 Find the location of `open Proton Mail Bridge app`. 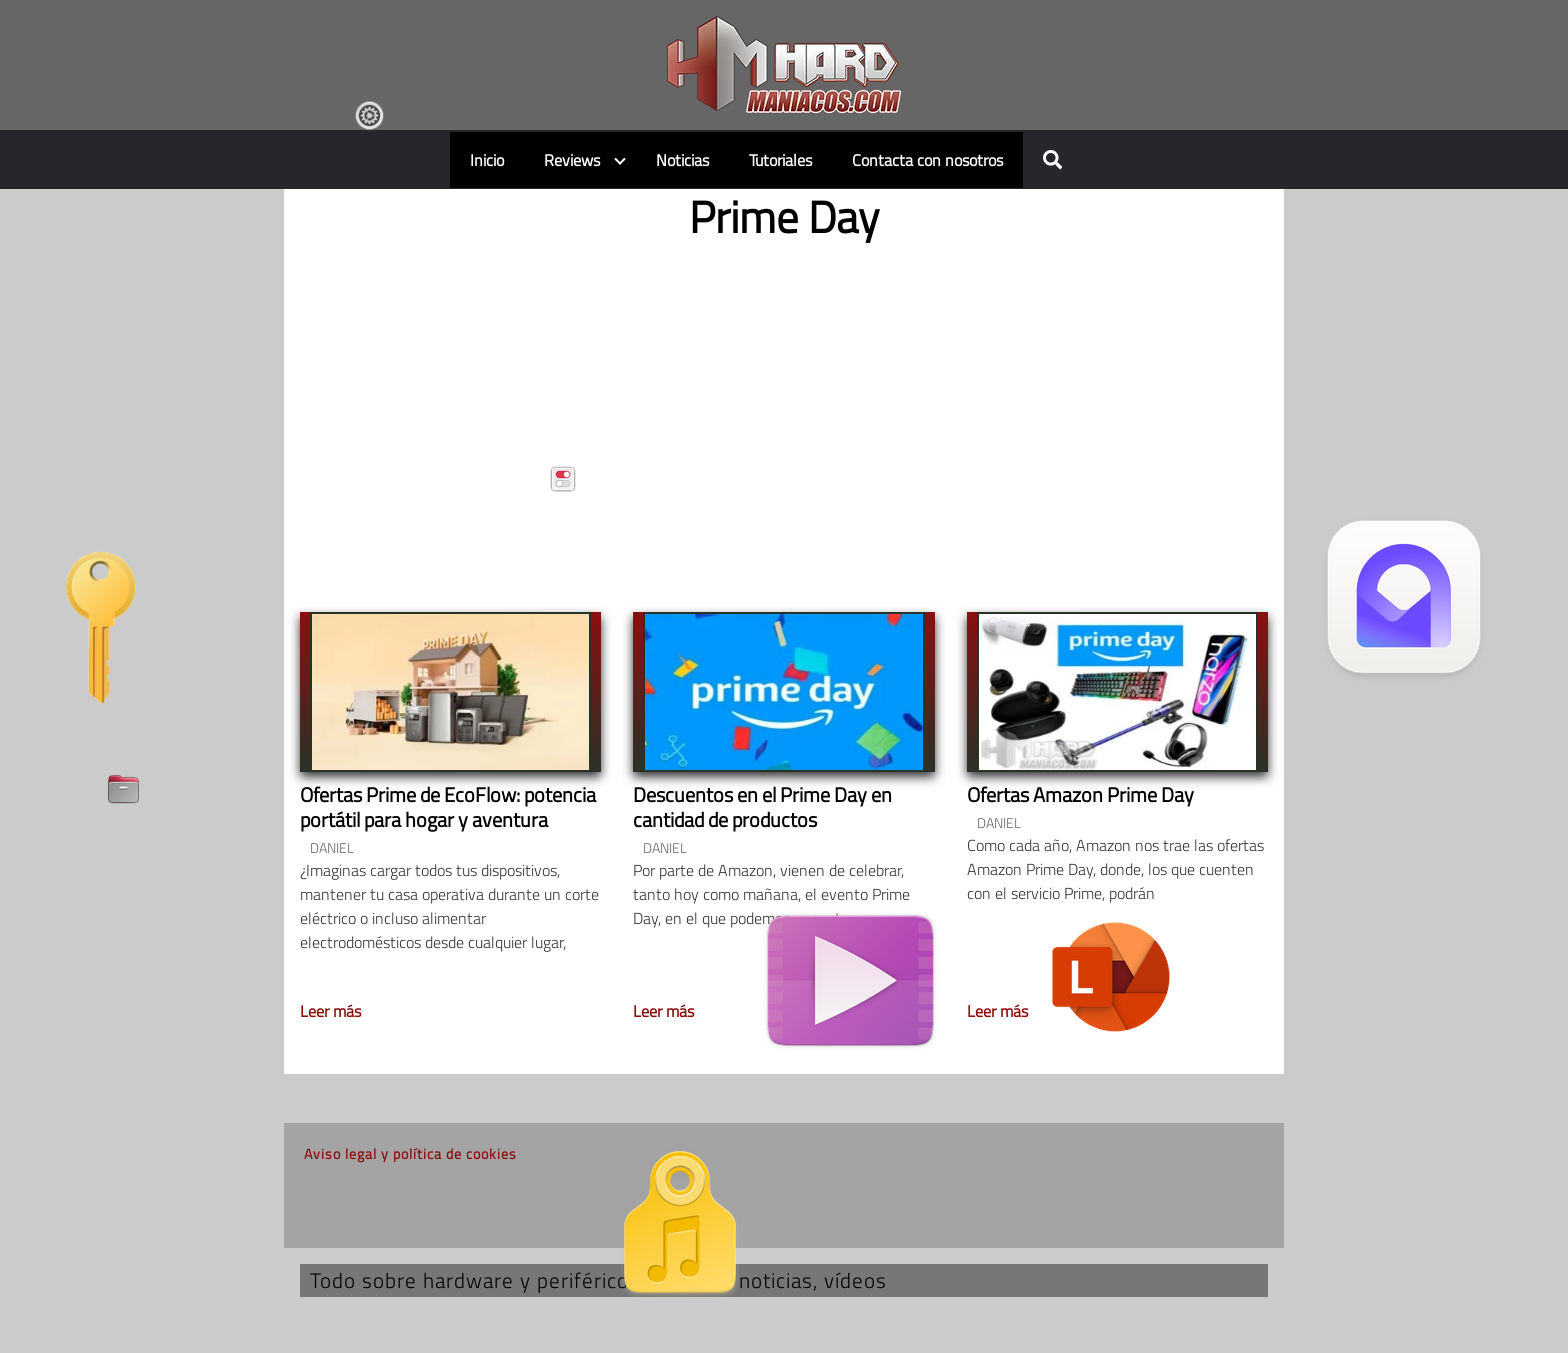

open Proton Mail Bridge app is located at coordinates (1404, 597).